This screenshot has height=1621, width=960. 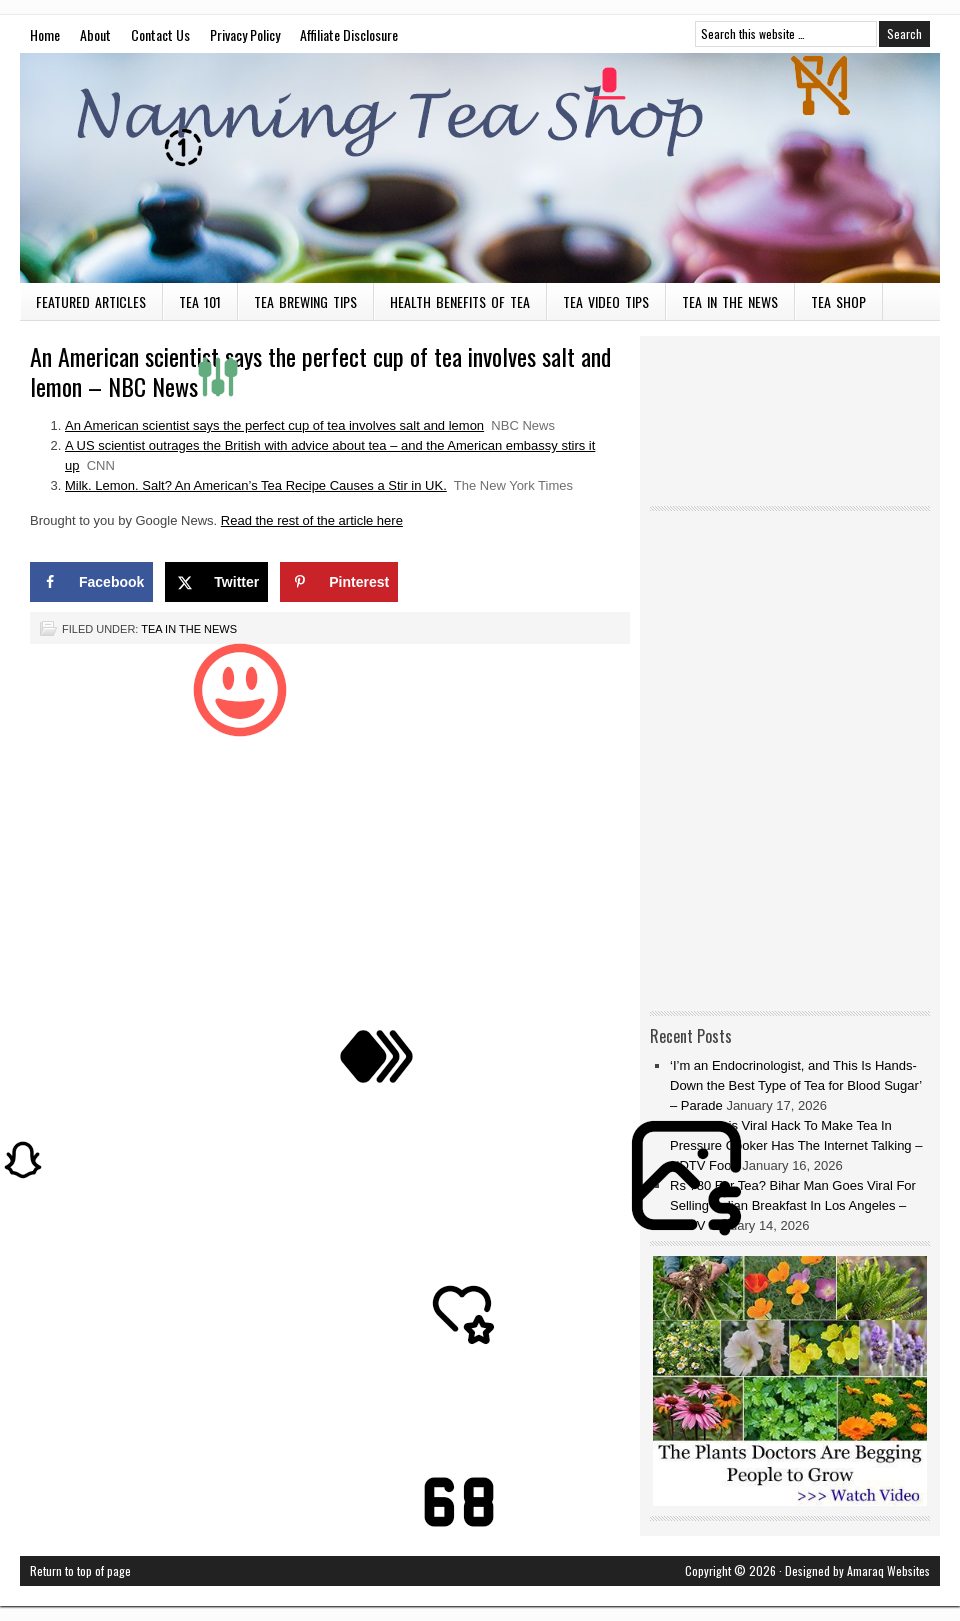 What do you see at coordinates (686, 1175) in the screenshot?
I see `view paid or premium photos` at bounding box center [686, 1175].